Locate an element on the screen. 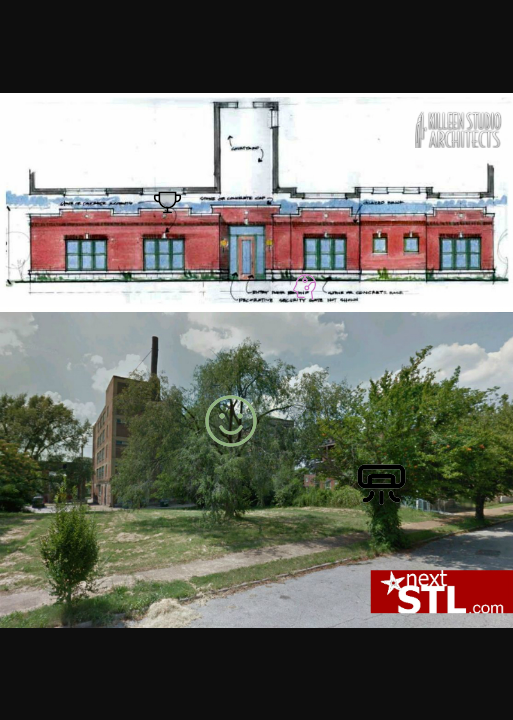  access AI or machine learning features is located at coordinates (305, 287).